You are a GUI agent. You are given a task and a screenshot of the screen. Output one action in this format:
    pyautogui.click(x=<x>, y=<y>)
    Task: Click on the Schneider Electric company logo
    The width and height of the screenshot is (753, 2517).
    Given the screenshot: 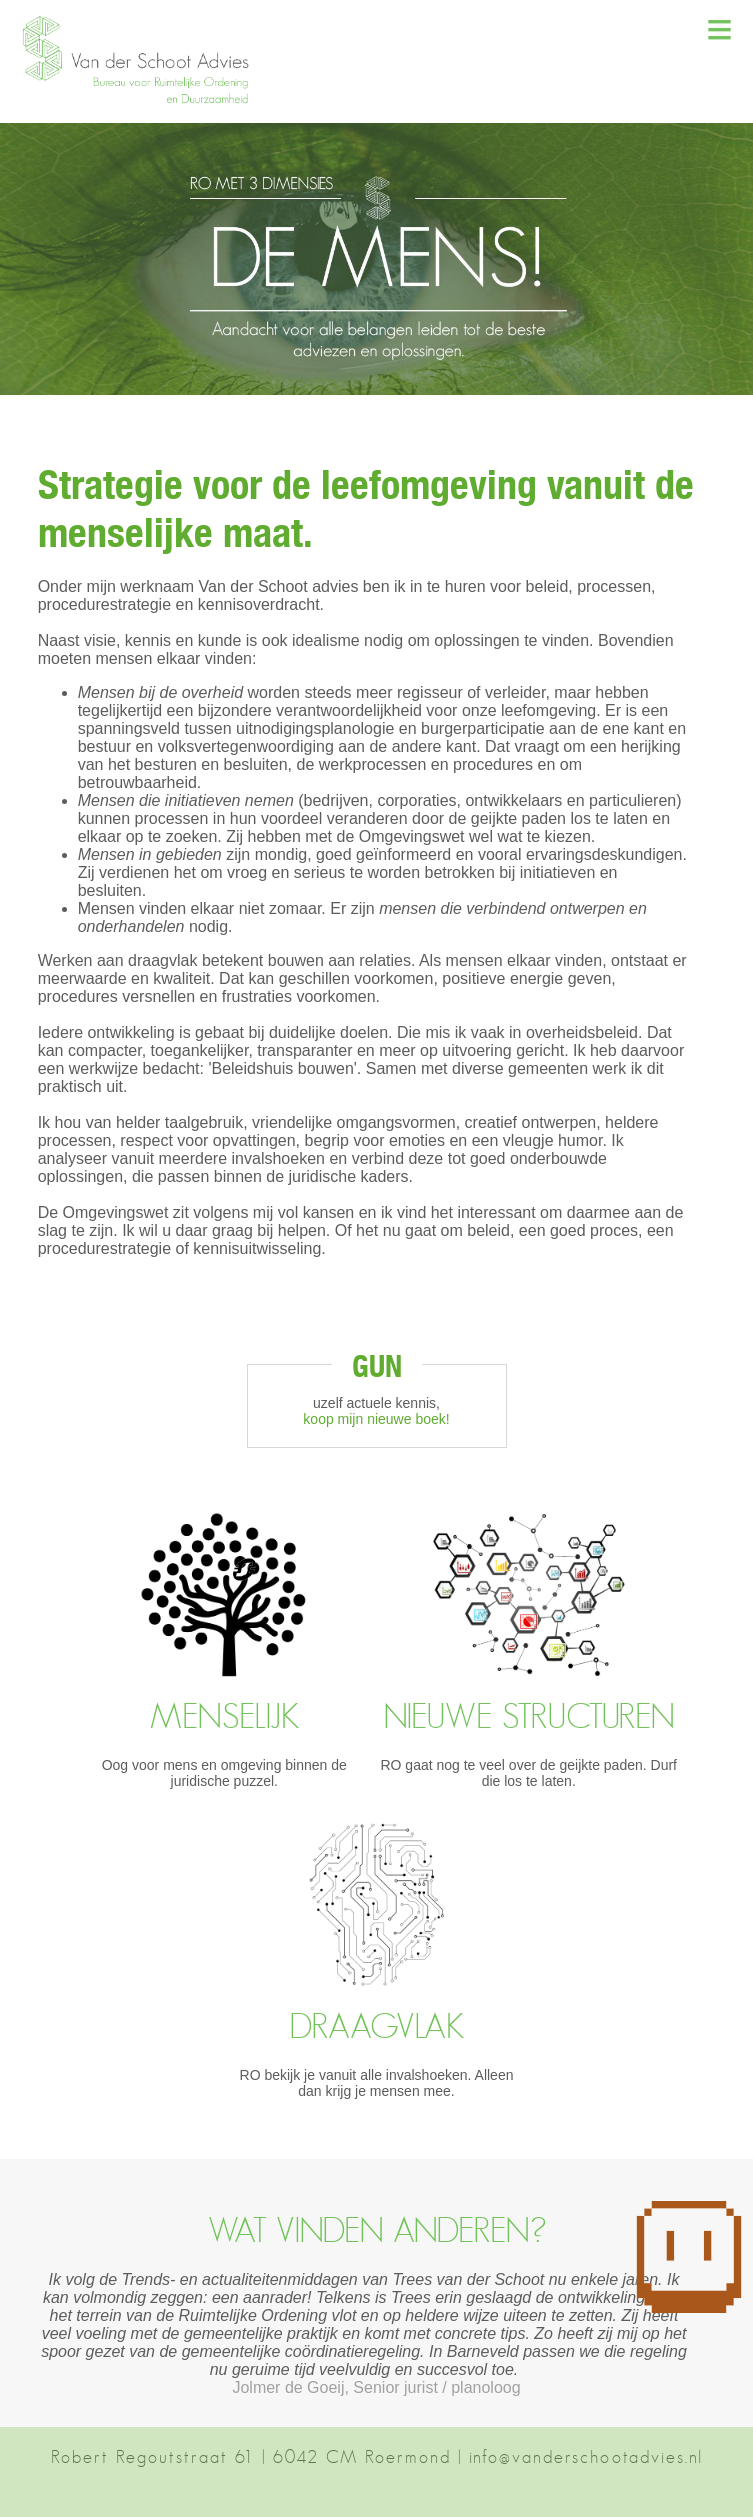 What is the action you would take?
    pyautogui.click(x=244, y=1569)
    